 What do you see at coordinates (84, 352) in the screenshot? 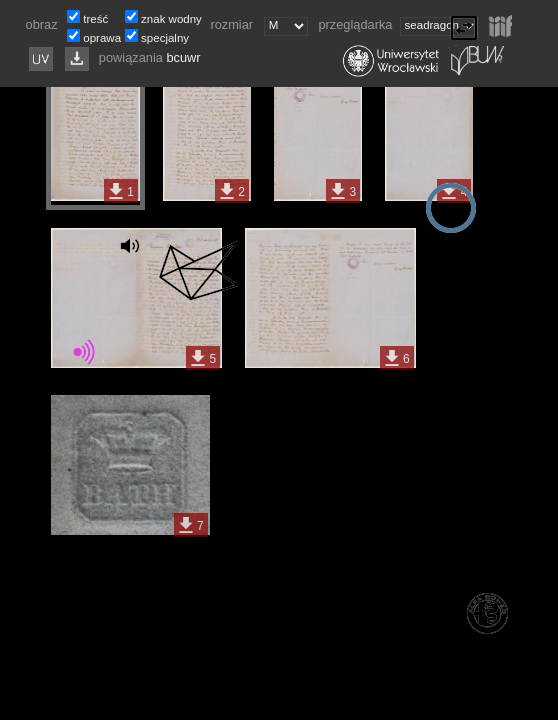
I see `visit wikiquote website` at bounding box center [84, 352].